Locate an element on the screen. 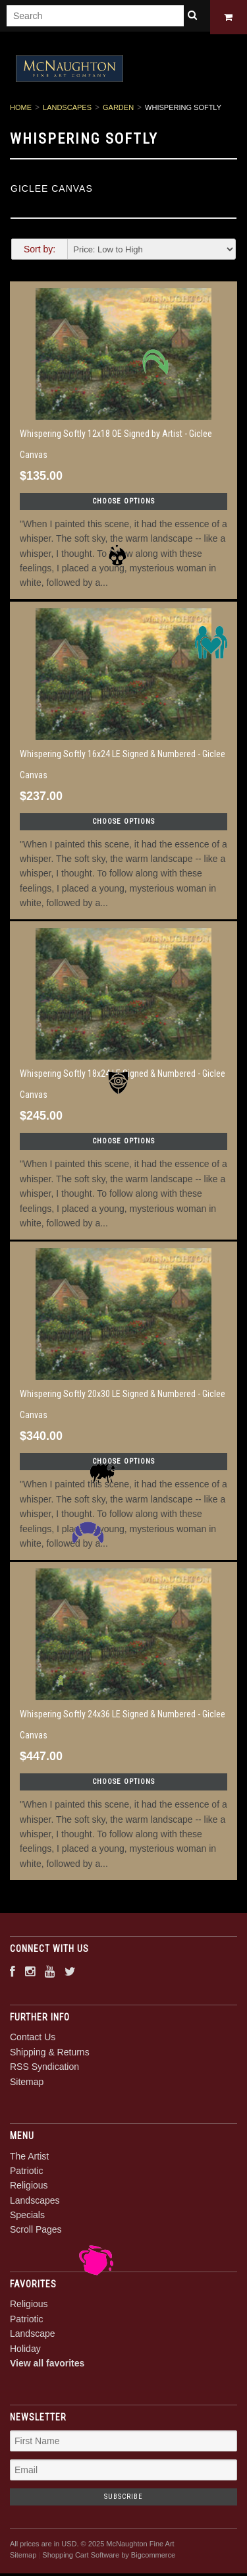  browse bakery or pastry items is located at coordinates (88, 1532).